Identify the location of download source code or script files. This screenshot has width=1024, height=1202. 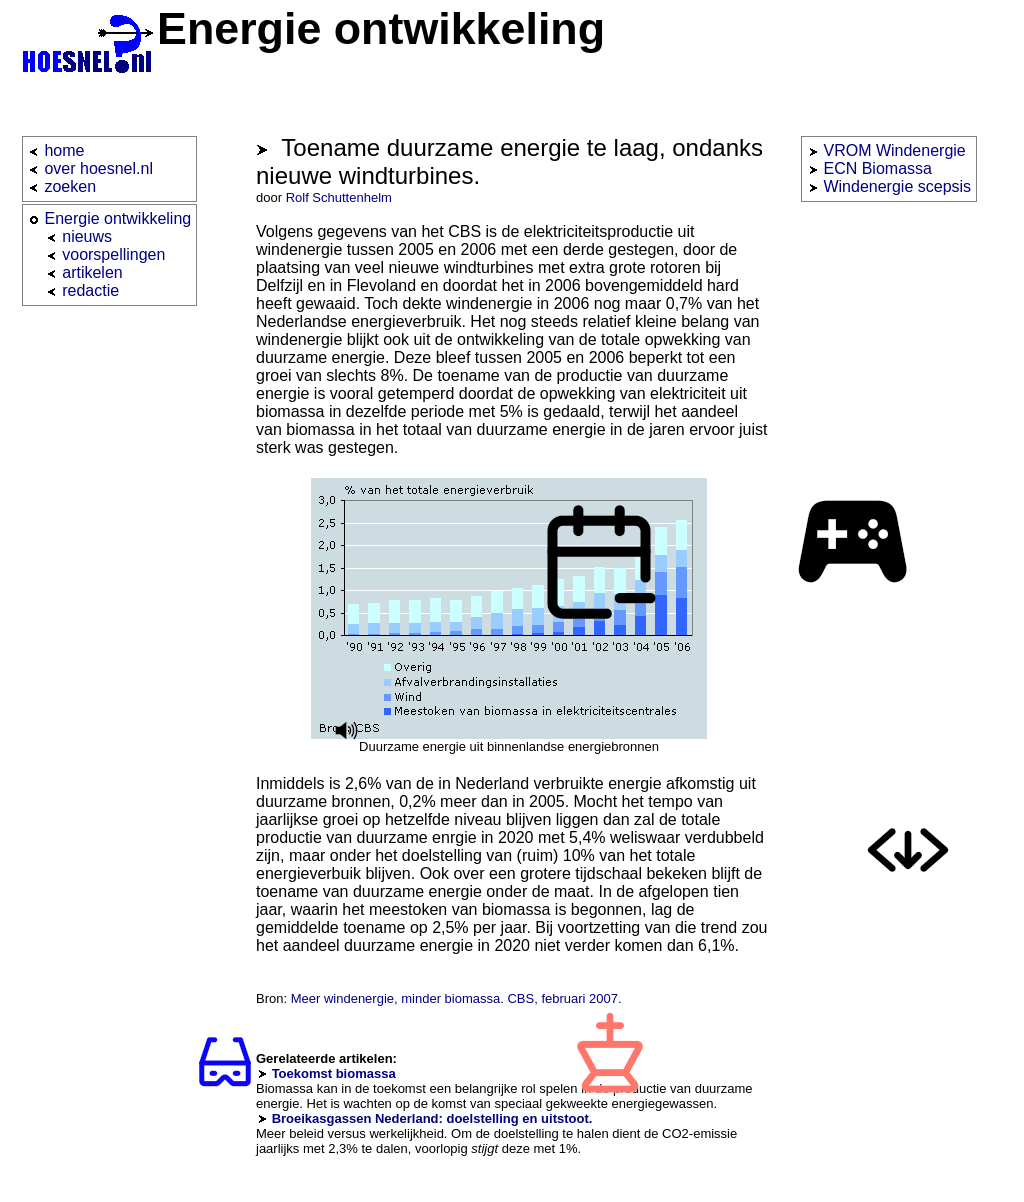
(908, 850).